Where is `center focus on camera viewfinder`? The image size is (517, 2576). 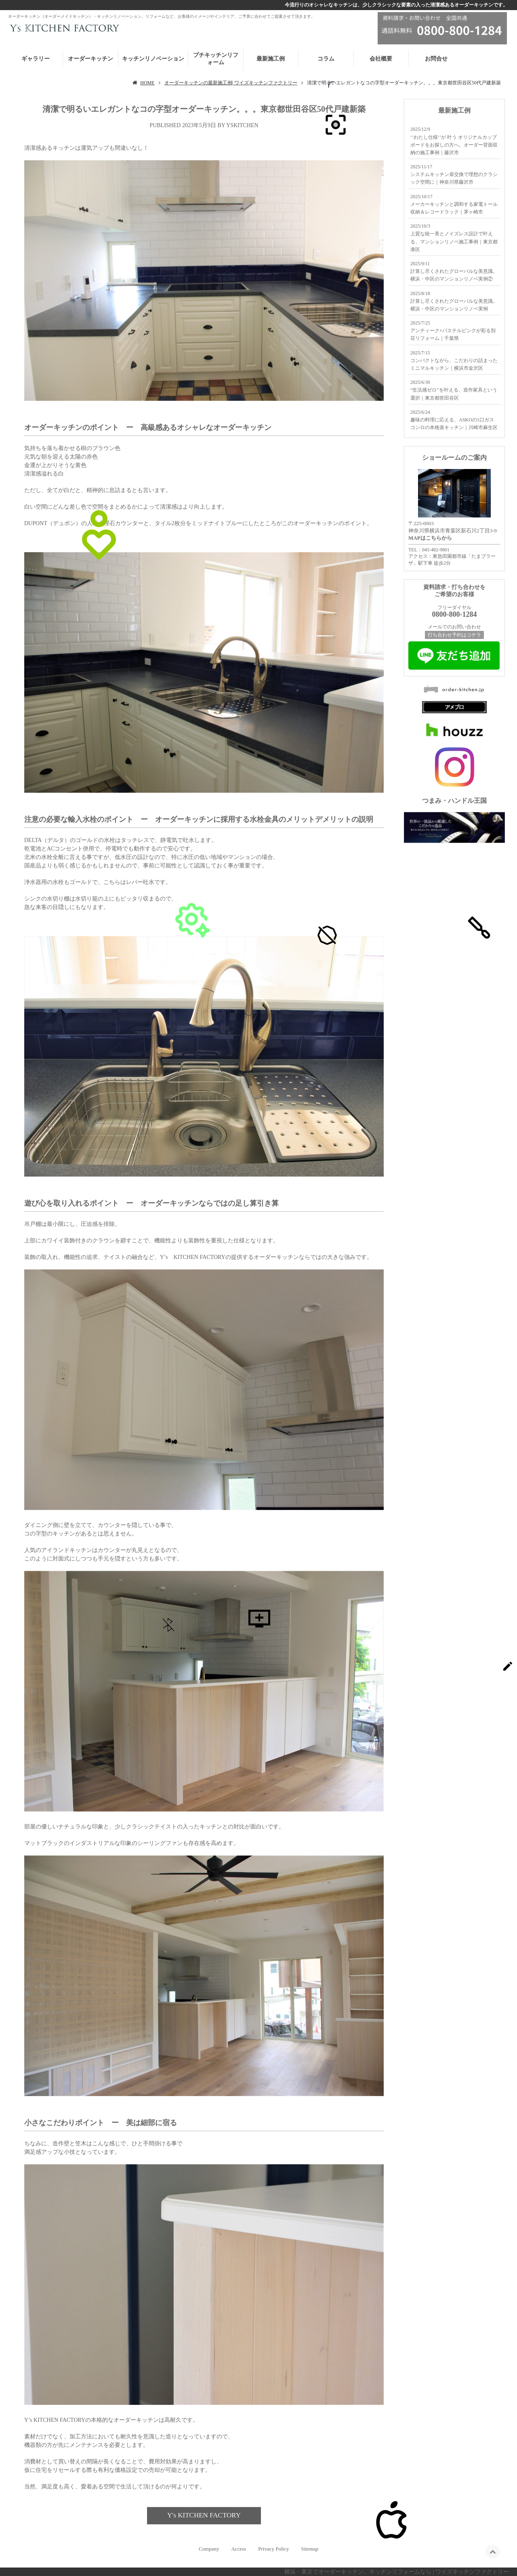 center focus on camera viewfinder is located at coordinates (336, 125).